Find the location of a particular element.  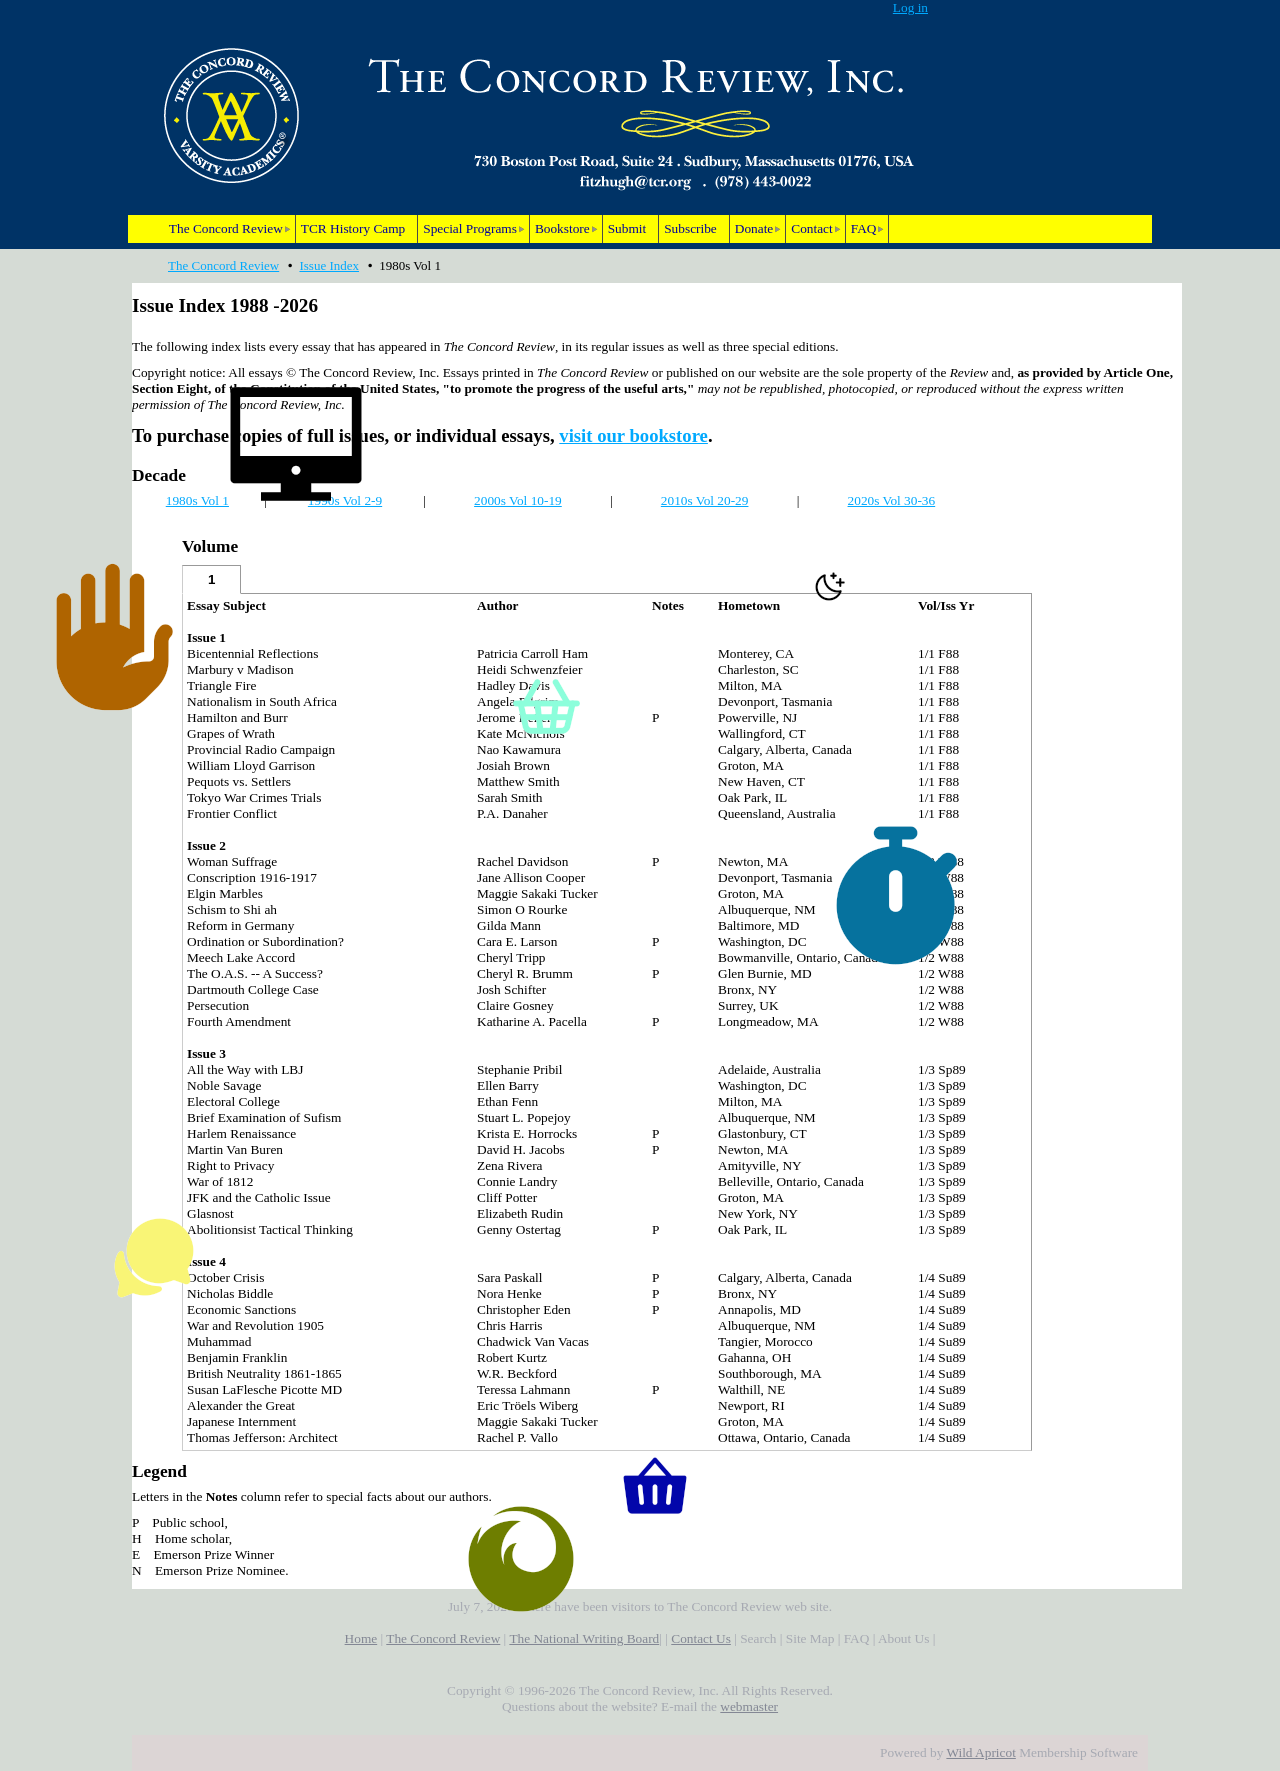

start or stop a timer is located at coordinates (895, 896).